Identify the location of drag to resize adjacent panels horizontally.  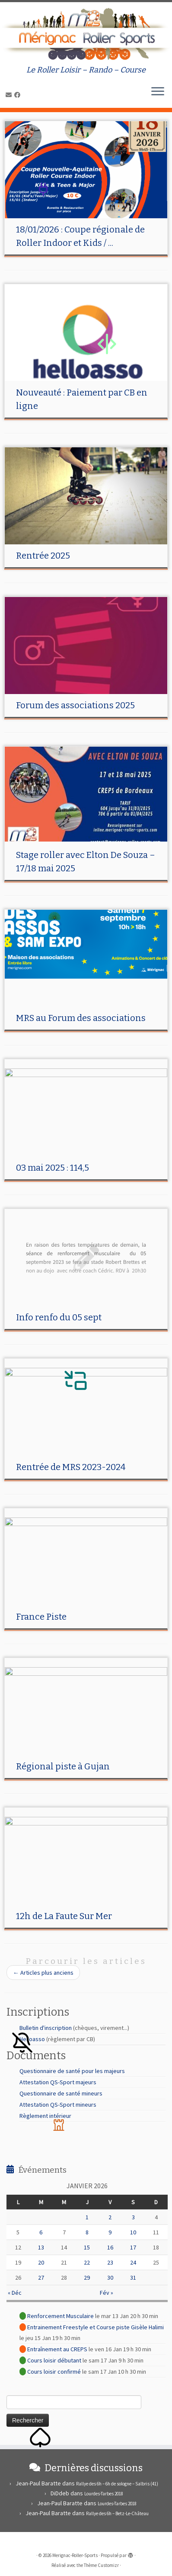
(107, 344).